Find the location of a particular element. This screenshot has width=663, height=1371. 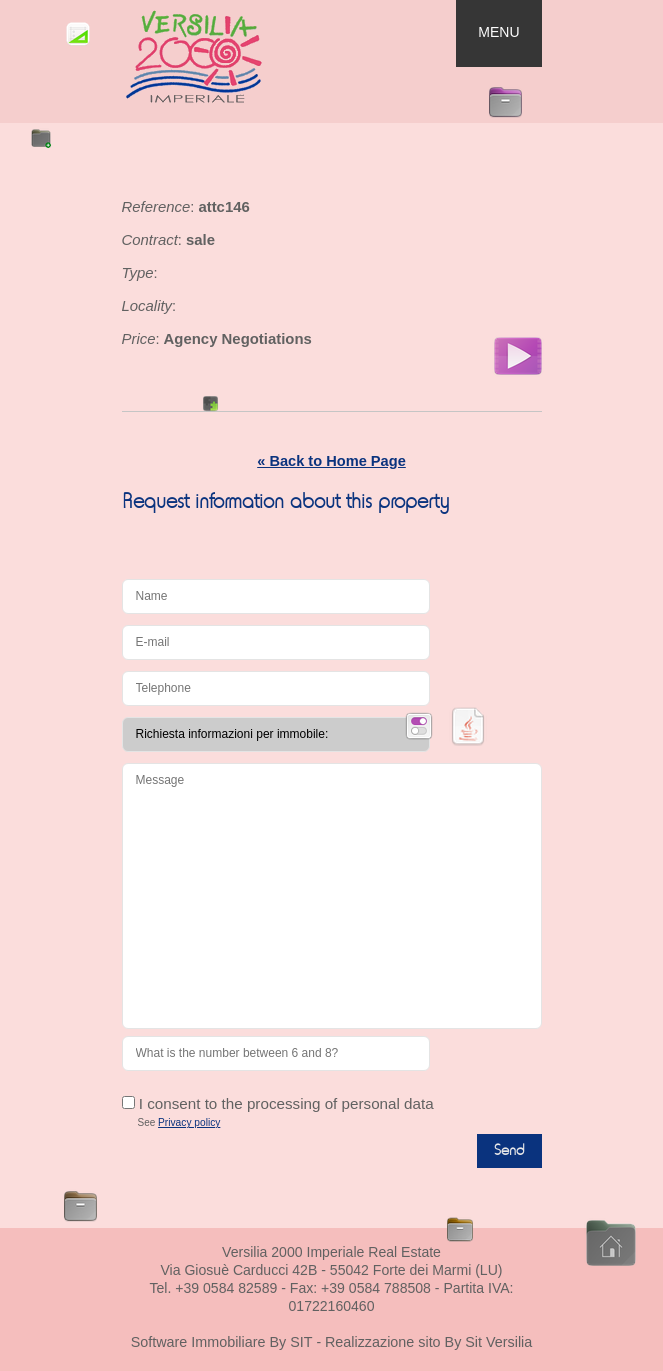

access your home folder is located at coordinates (611, 1243).